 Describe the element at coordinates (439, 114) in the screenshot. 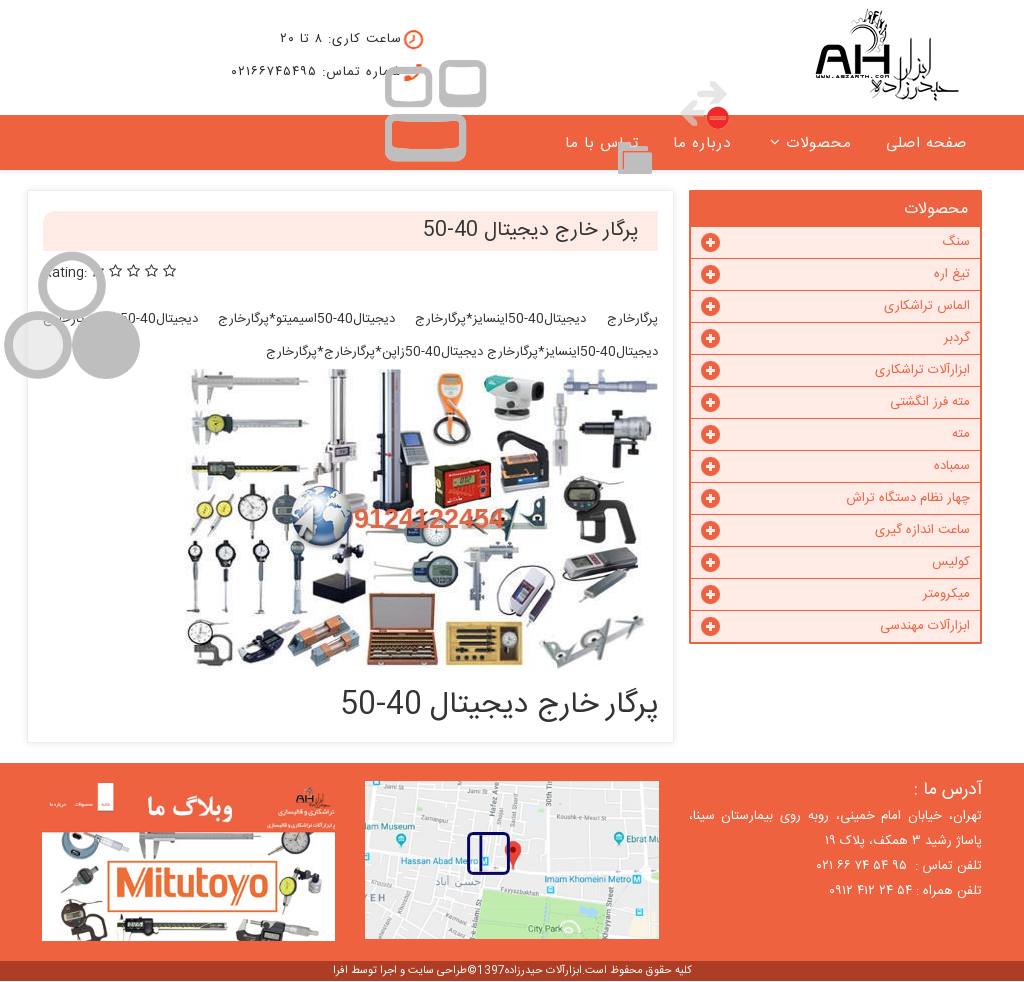

I see `open keyboard shortcuts preferences` at that location.